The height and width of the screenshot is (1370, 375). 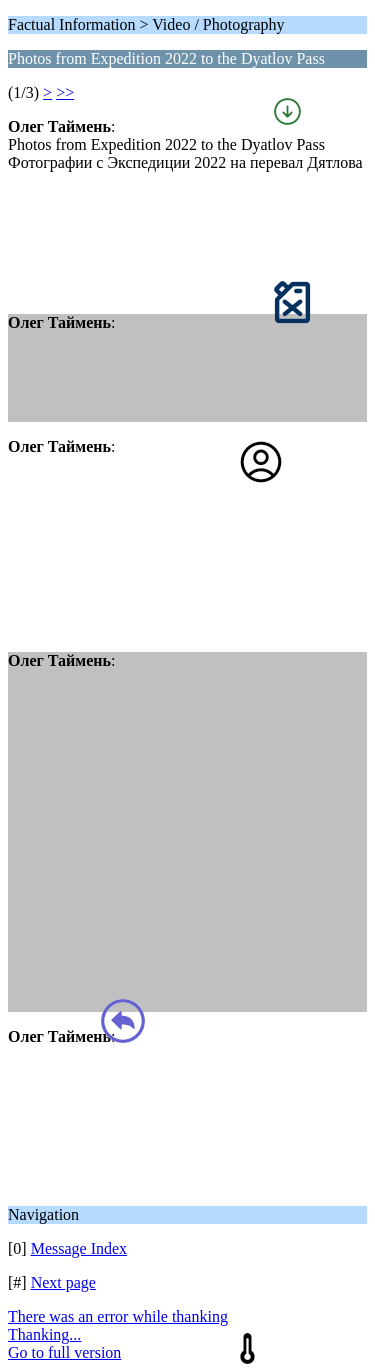 I want to click on view your profile, so click(x=261, y=462).